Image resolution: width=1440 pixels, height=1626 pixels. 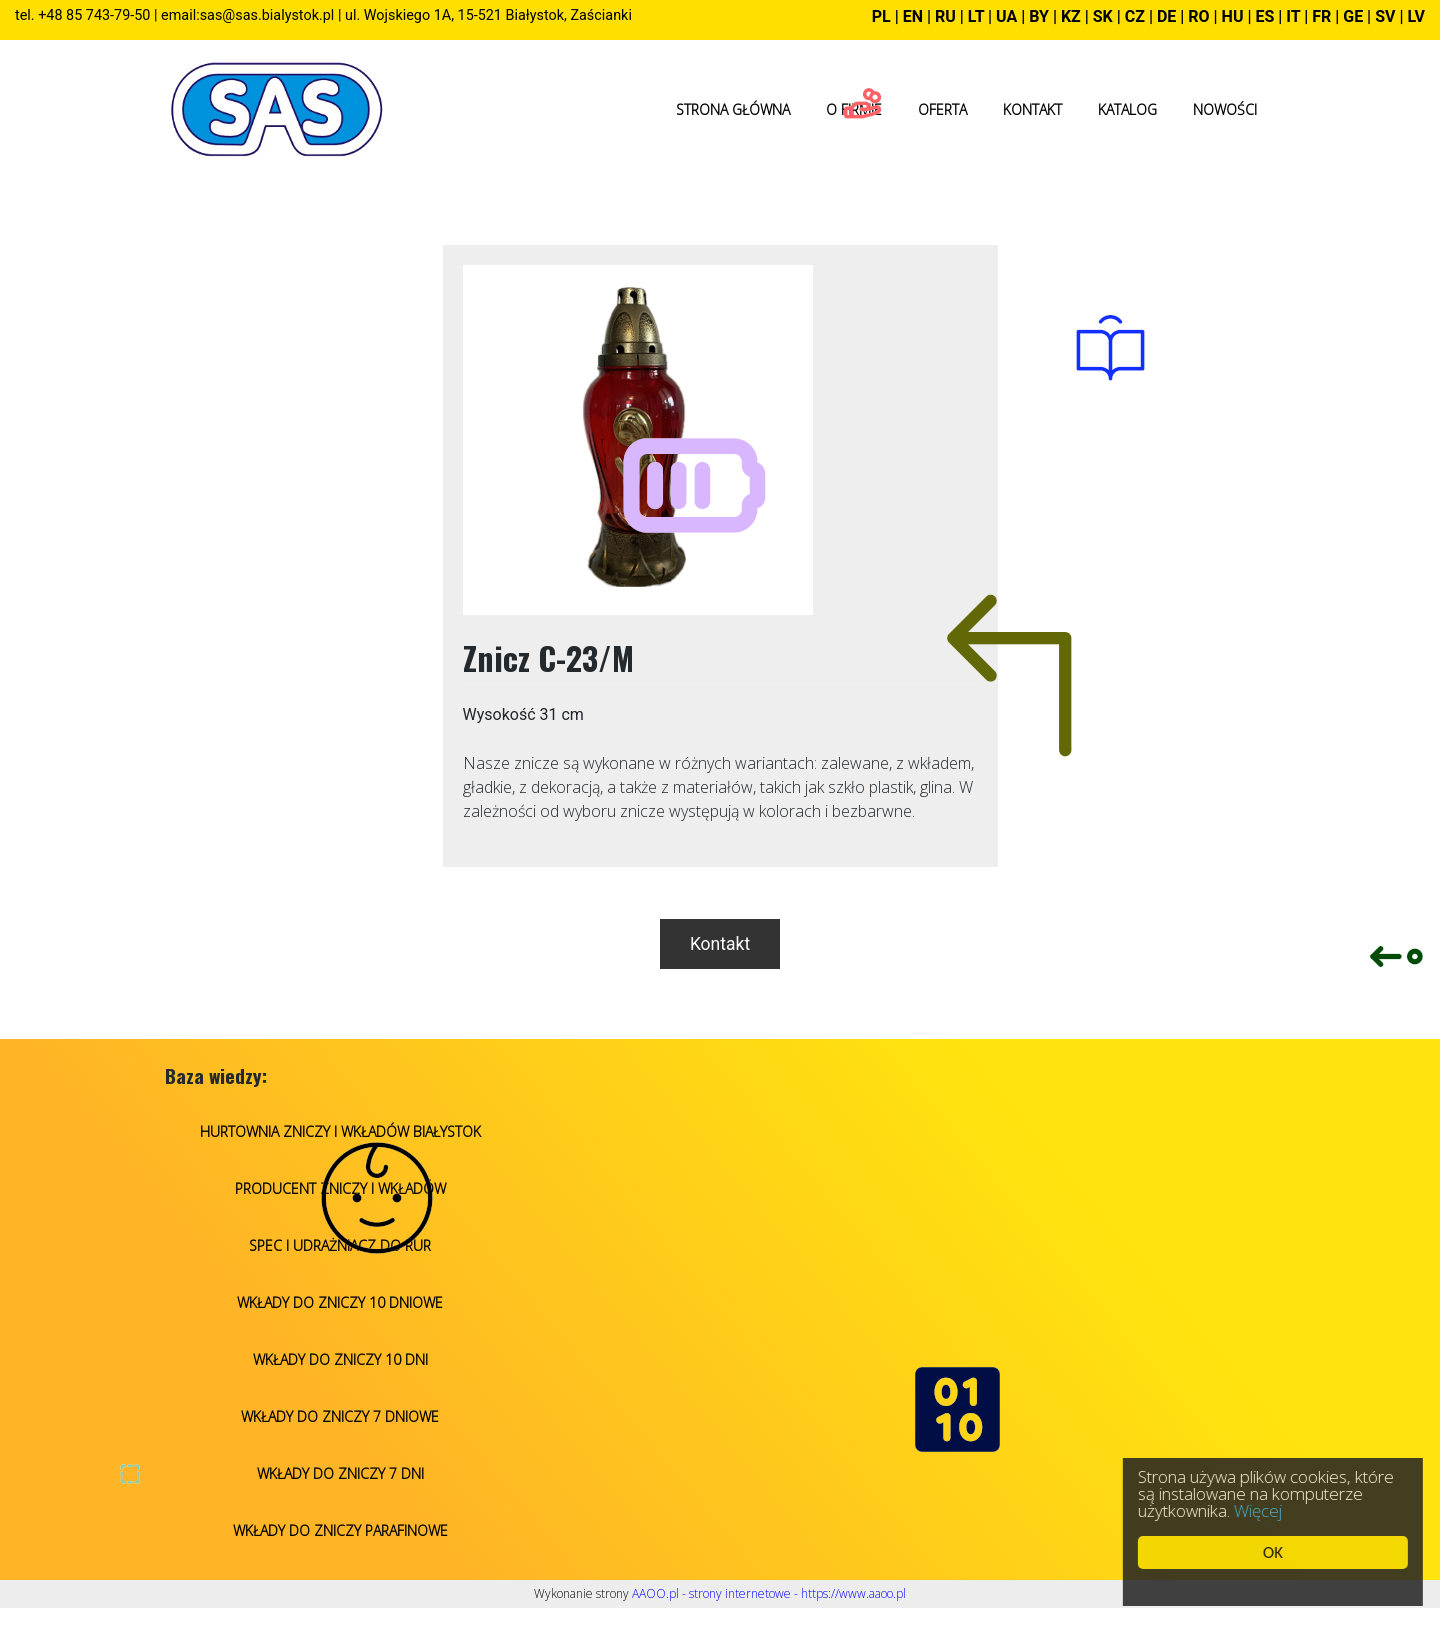 What do you see at coordinates (694, 485) in the screenshot?
I see `indicates battery at 75% charge` at bounding box center [694, 485].